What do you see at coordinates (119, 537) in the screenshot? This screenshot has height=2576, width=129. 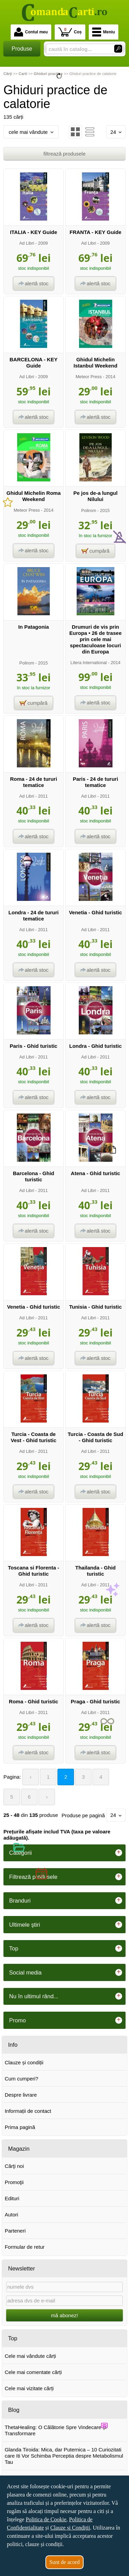 I see `disable construction or roadwork warnings` at bounding box center [119, 537].